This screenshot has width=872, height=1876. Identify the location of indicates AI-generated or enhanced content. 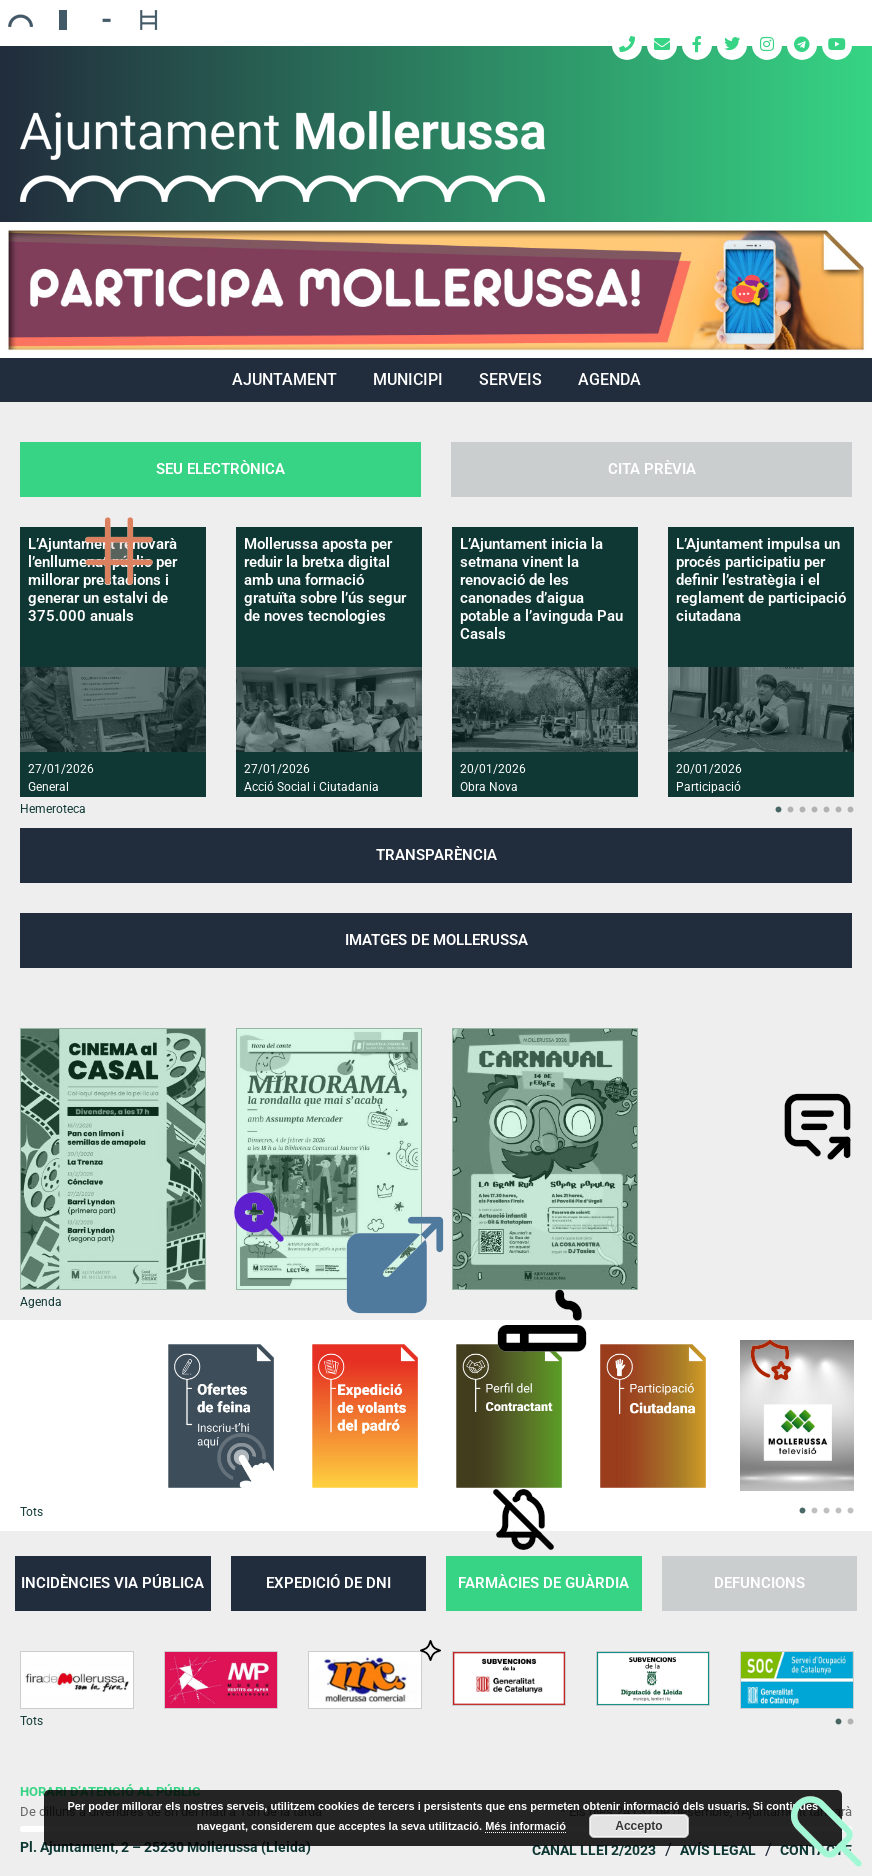
(430, 1650).